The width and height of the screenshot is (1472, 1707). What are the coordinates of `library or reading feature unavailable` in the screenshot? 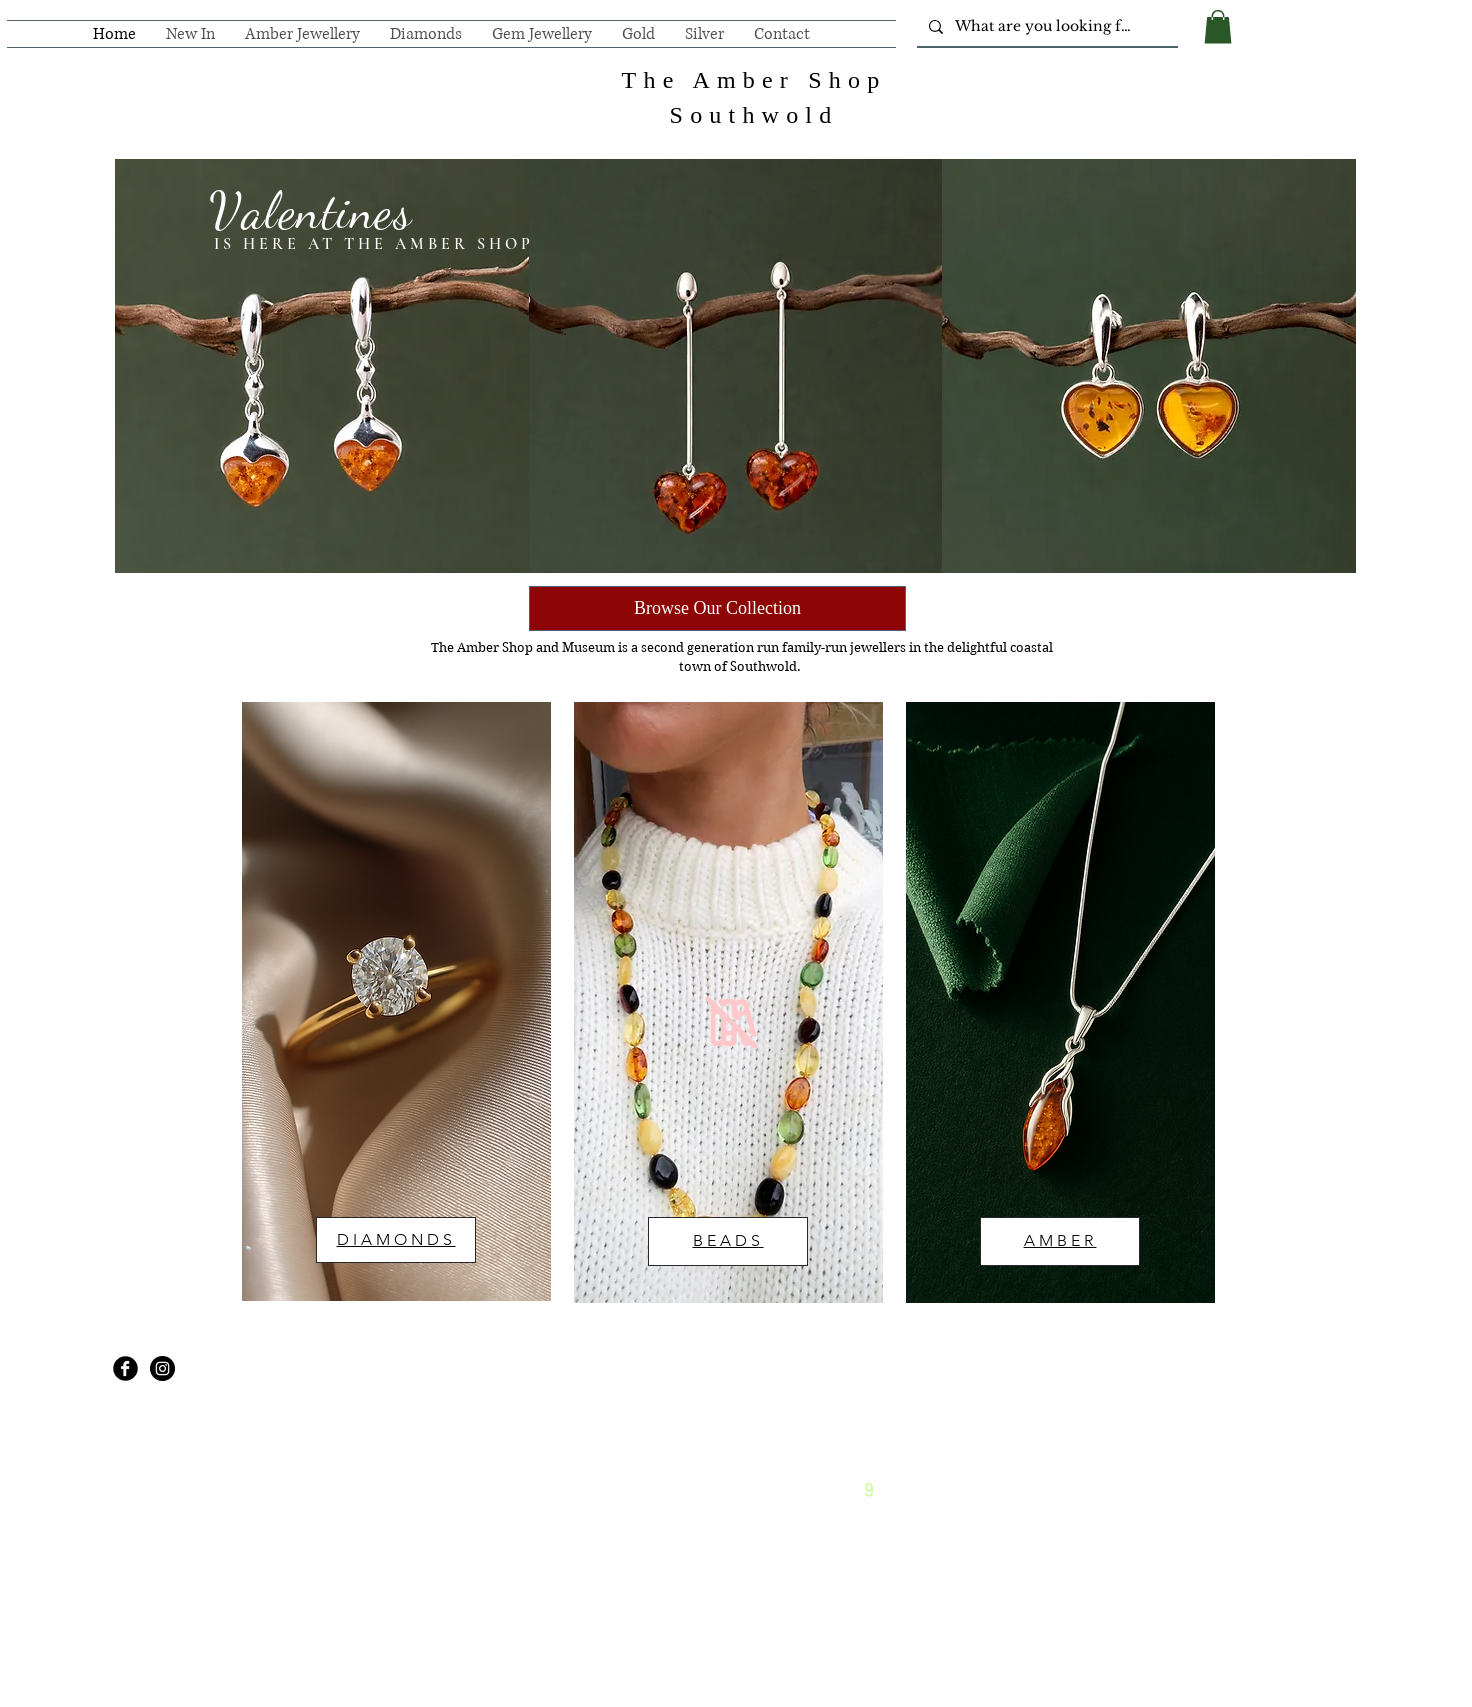 It's located at (731, 1022).